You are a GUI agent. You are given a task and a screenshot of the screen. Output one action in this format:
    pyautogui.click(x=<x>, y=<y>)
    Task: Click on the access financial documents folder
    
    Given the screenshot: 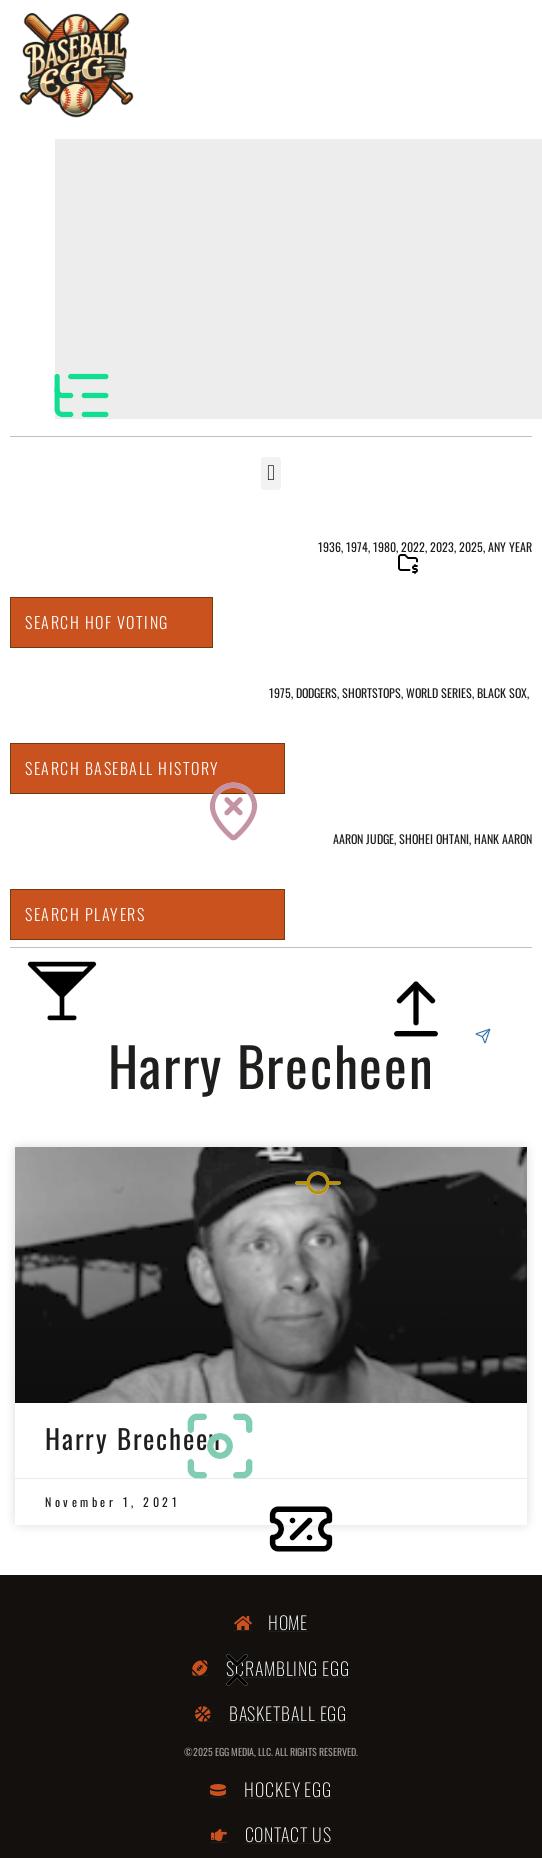 What is the action you would take?
    pyautogui.click(x=408, y=563)
    